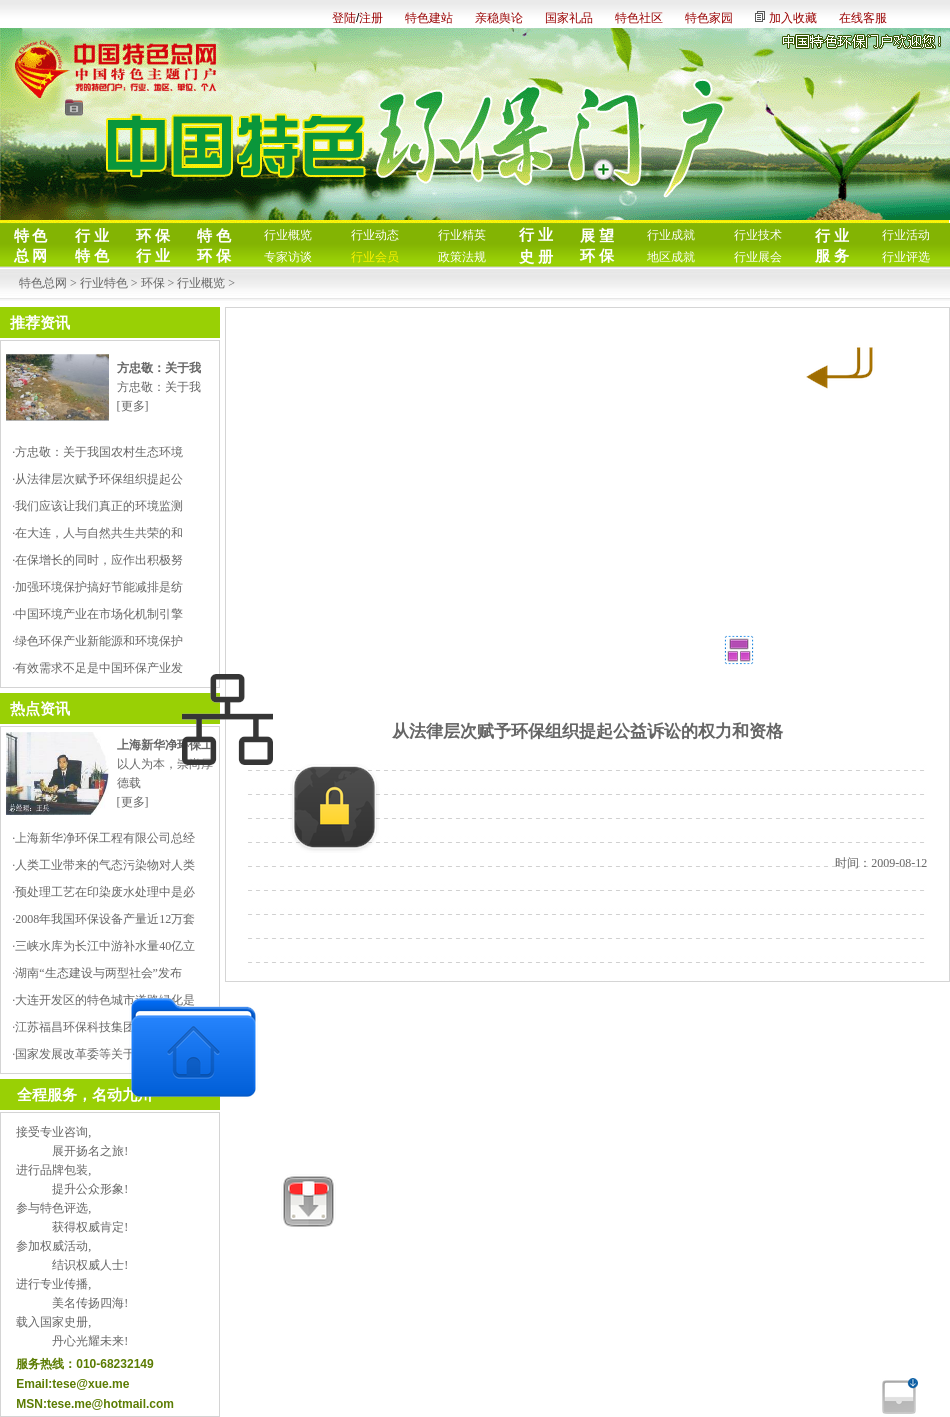 The height and width of the screenshot is (1417, 950). Describe the element at coordinates (838, 367) in the screenshot. I see `reply to all recipients of an email` at that location.